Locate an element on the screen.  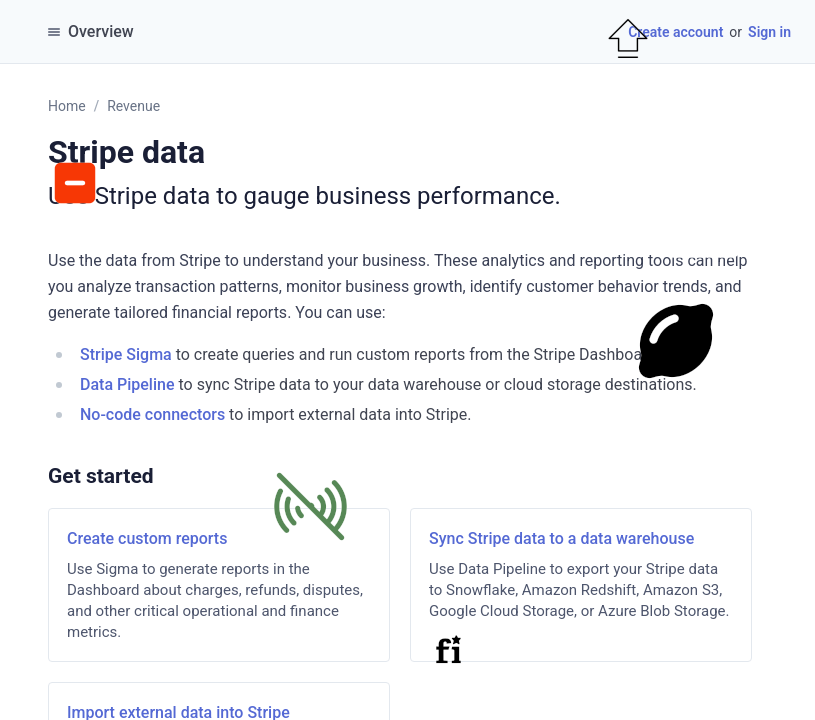
fonticons brand logo is located at coordinates (448, 648).